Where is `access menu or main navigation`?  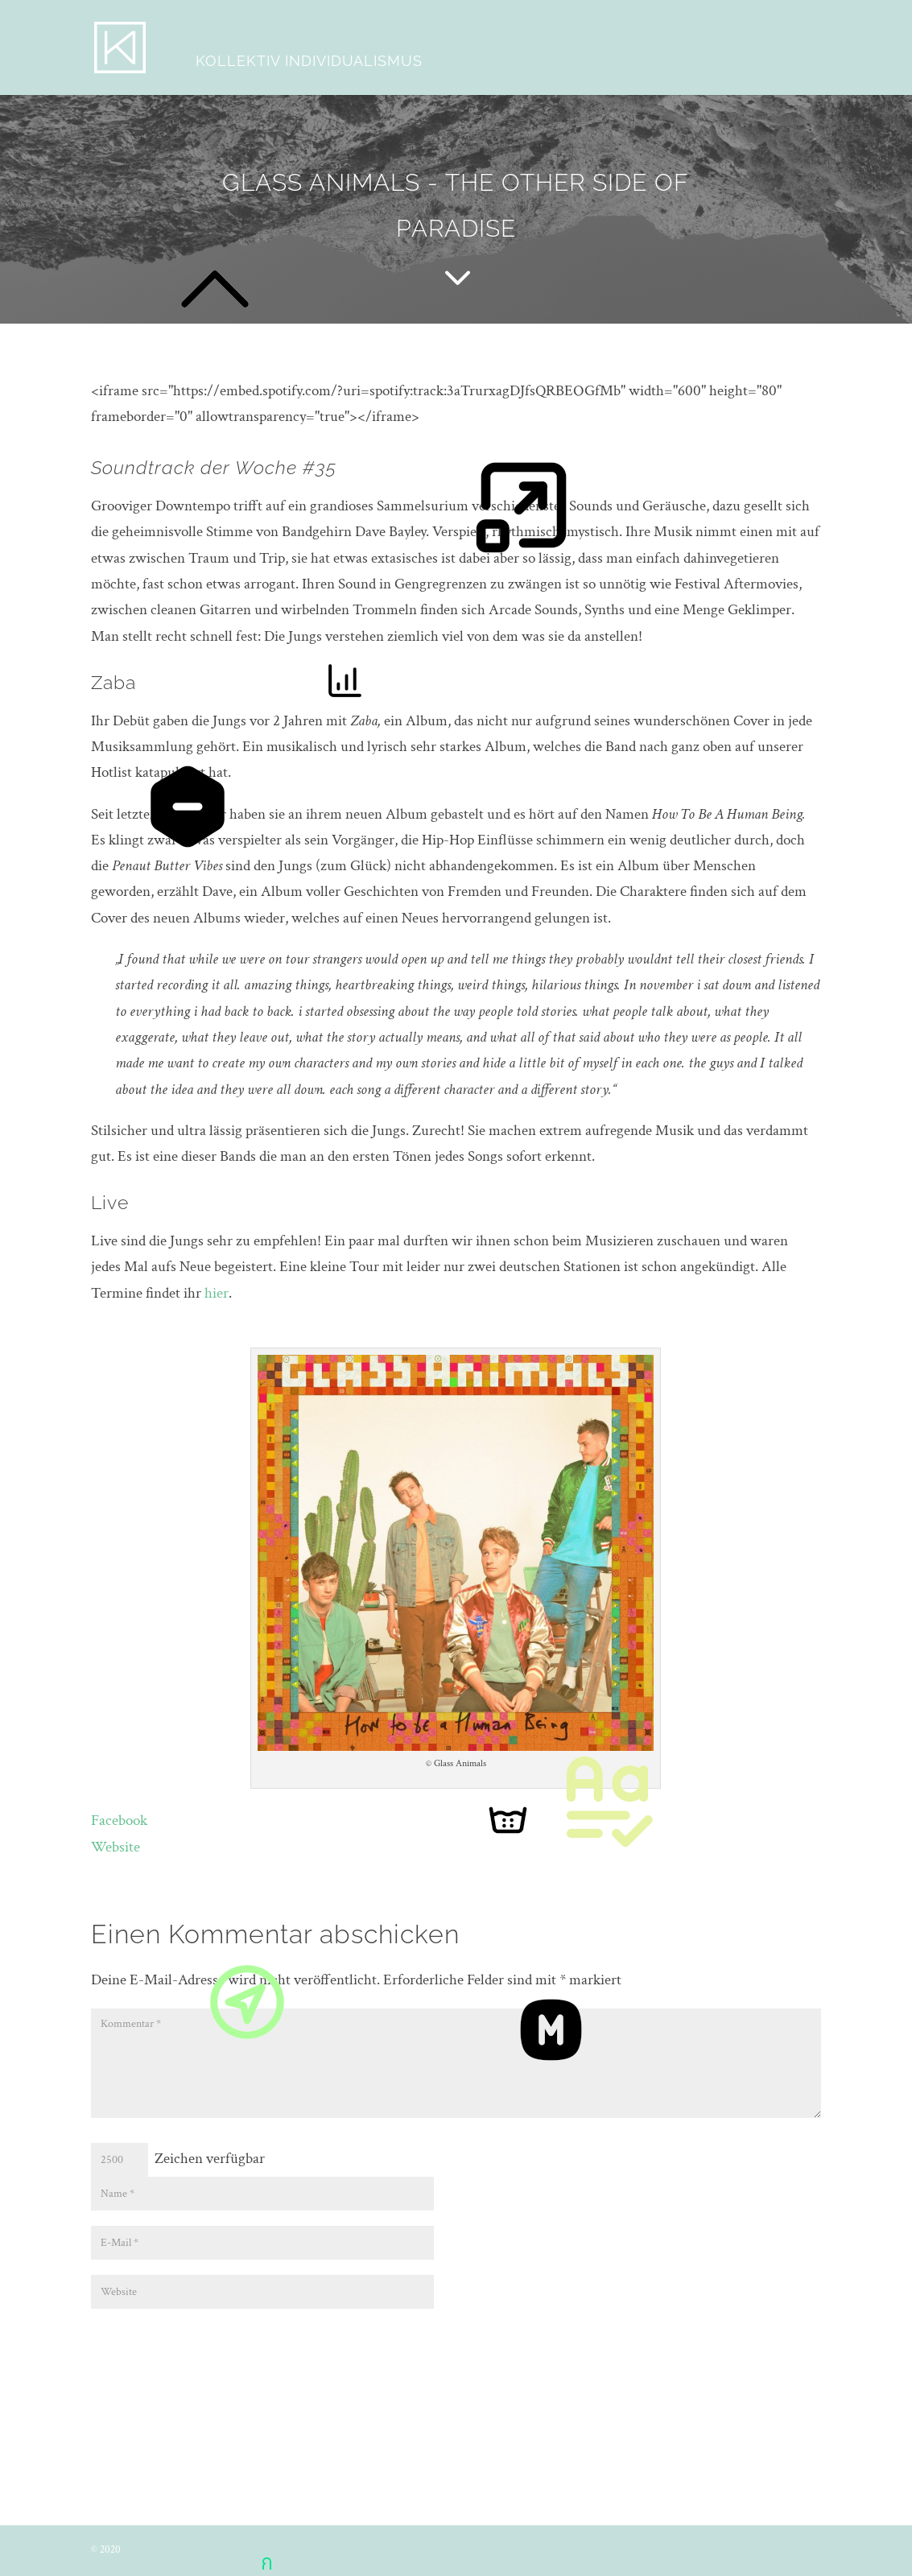 access menu or main navigation is located at coordinates (551, 2029).